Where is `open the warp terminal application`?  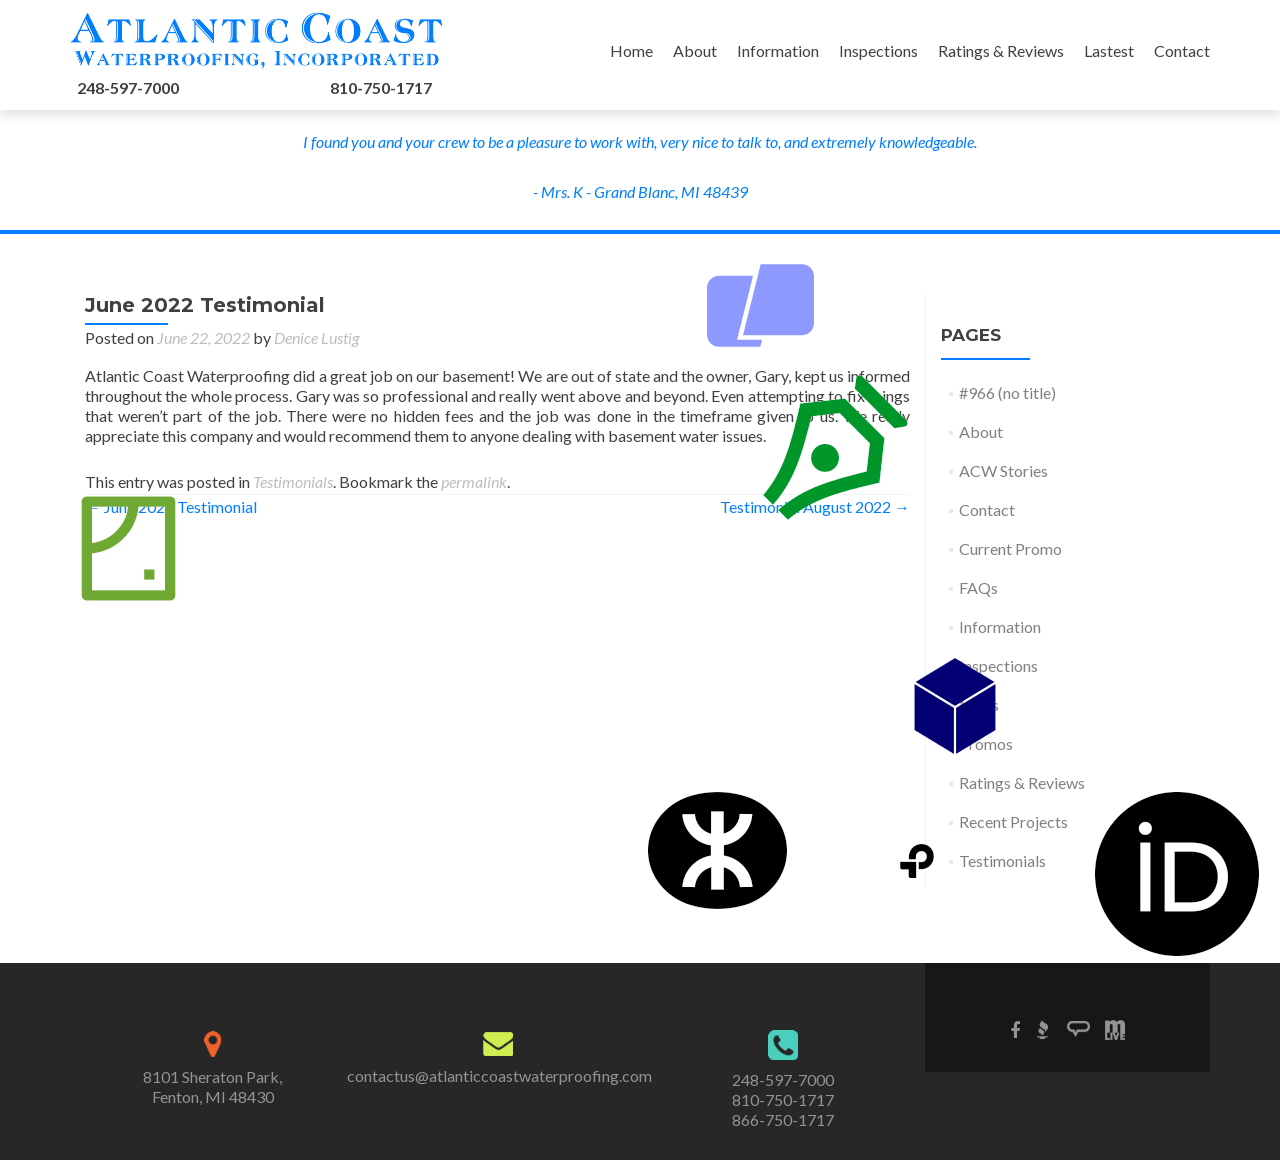
open the warp terminal application is located at coordinates (760, 305).